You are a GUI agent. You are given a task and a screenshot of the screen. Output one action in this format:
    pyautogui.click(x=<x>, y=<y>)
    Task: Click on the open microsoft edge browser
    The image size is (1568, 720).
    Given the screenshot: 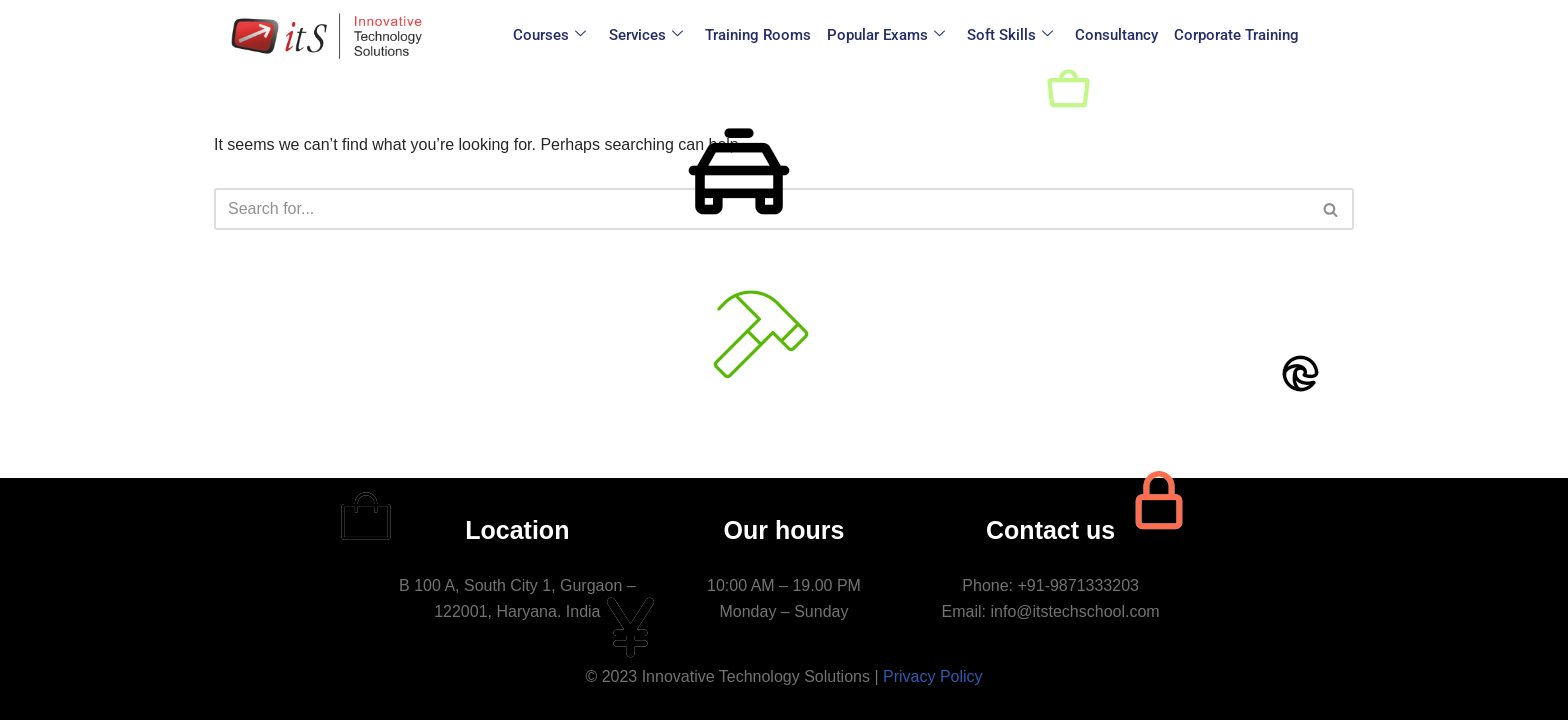 What is the action you would take?
    pyautogui.click(x=1300, y=373)
    